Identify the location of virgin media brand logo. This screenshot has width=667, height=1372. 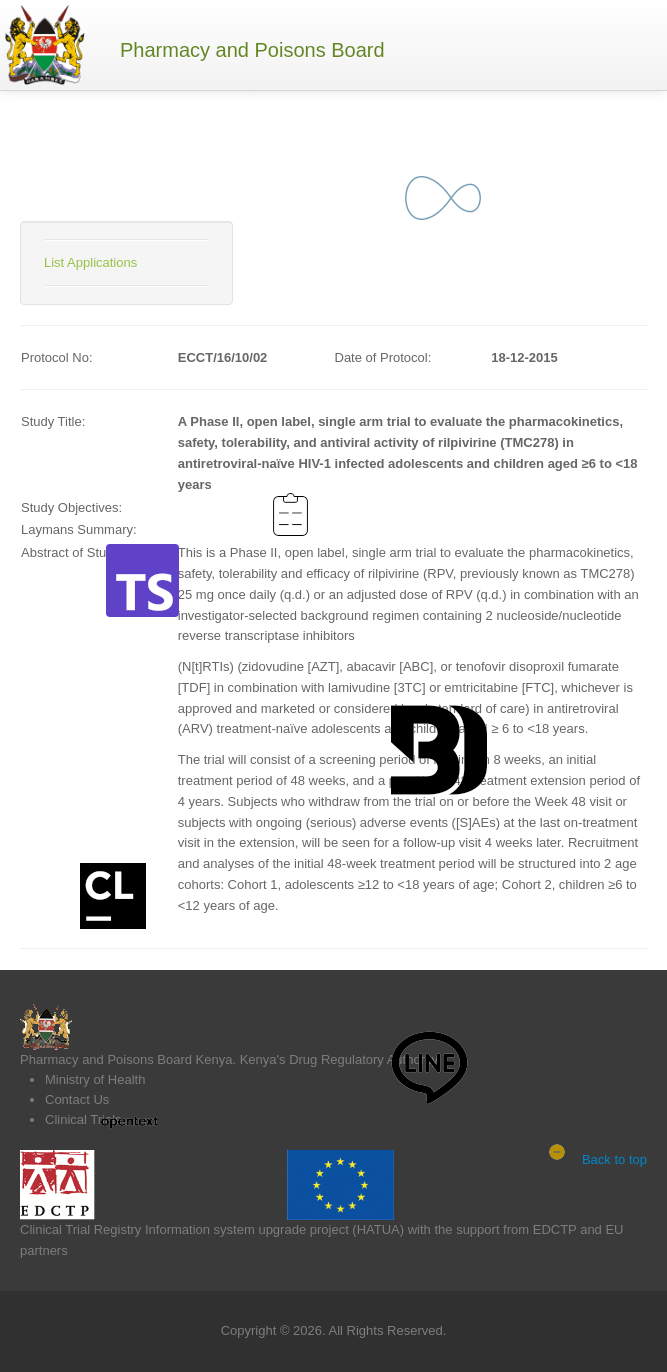
(443, 198).